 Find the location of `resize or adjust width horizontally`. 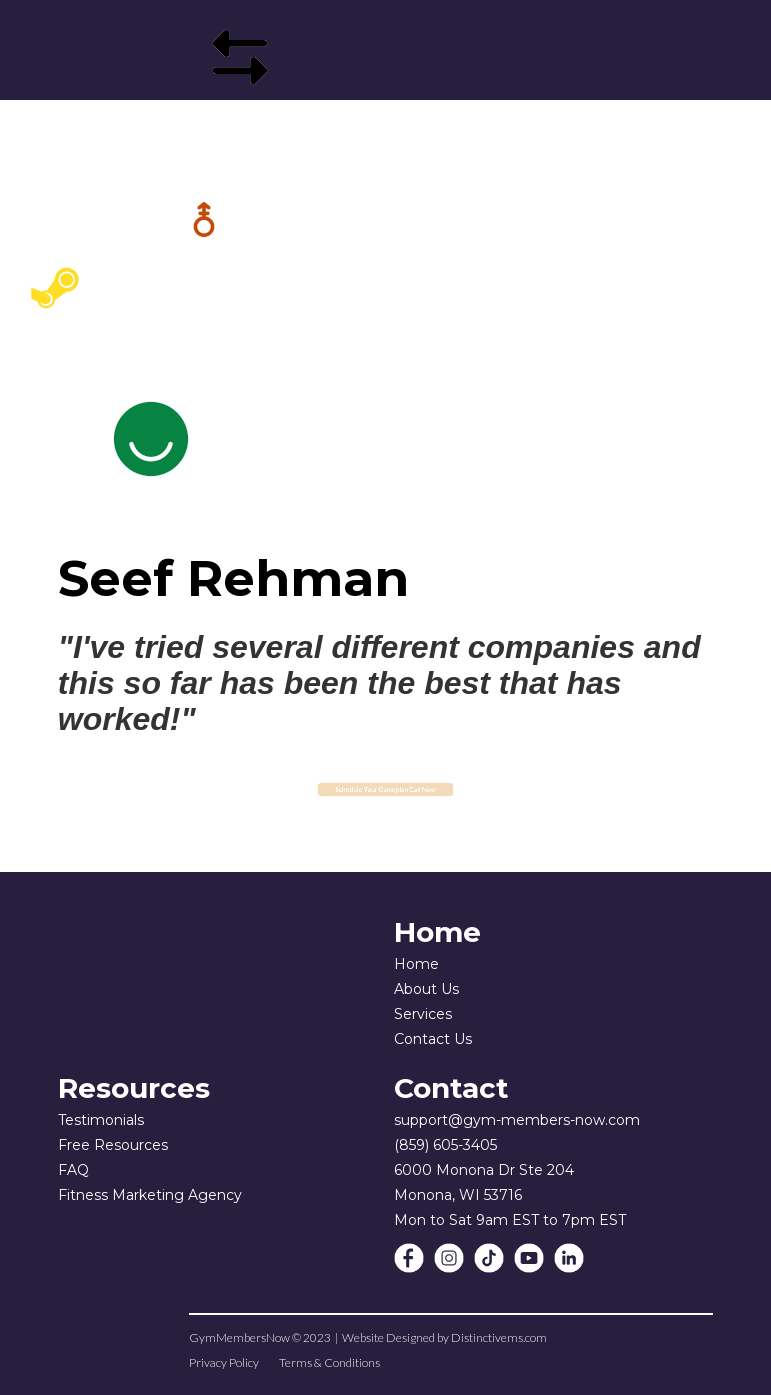

resize or adjust width horizontally is located at coordinates (240, 57).